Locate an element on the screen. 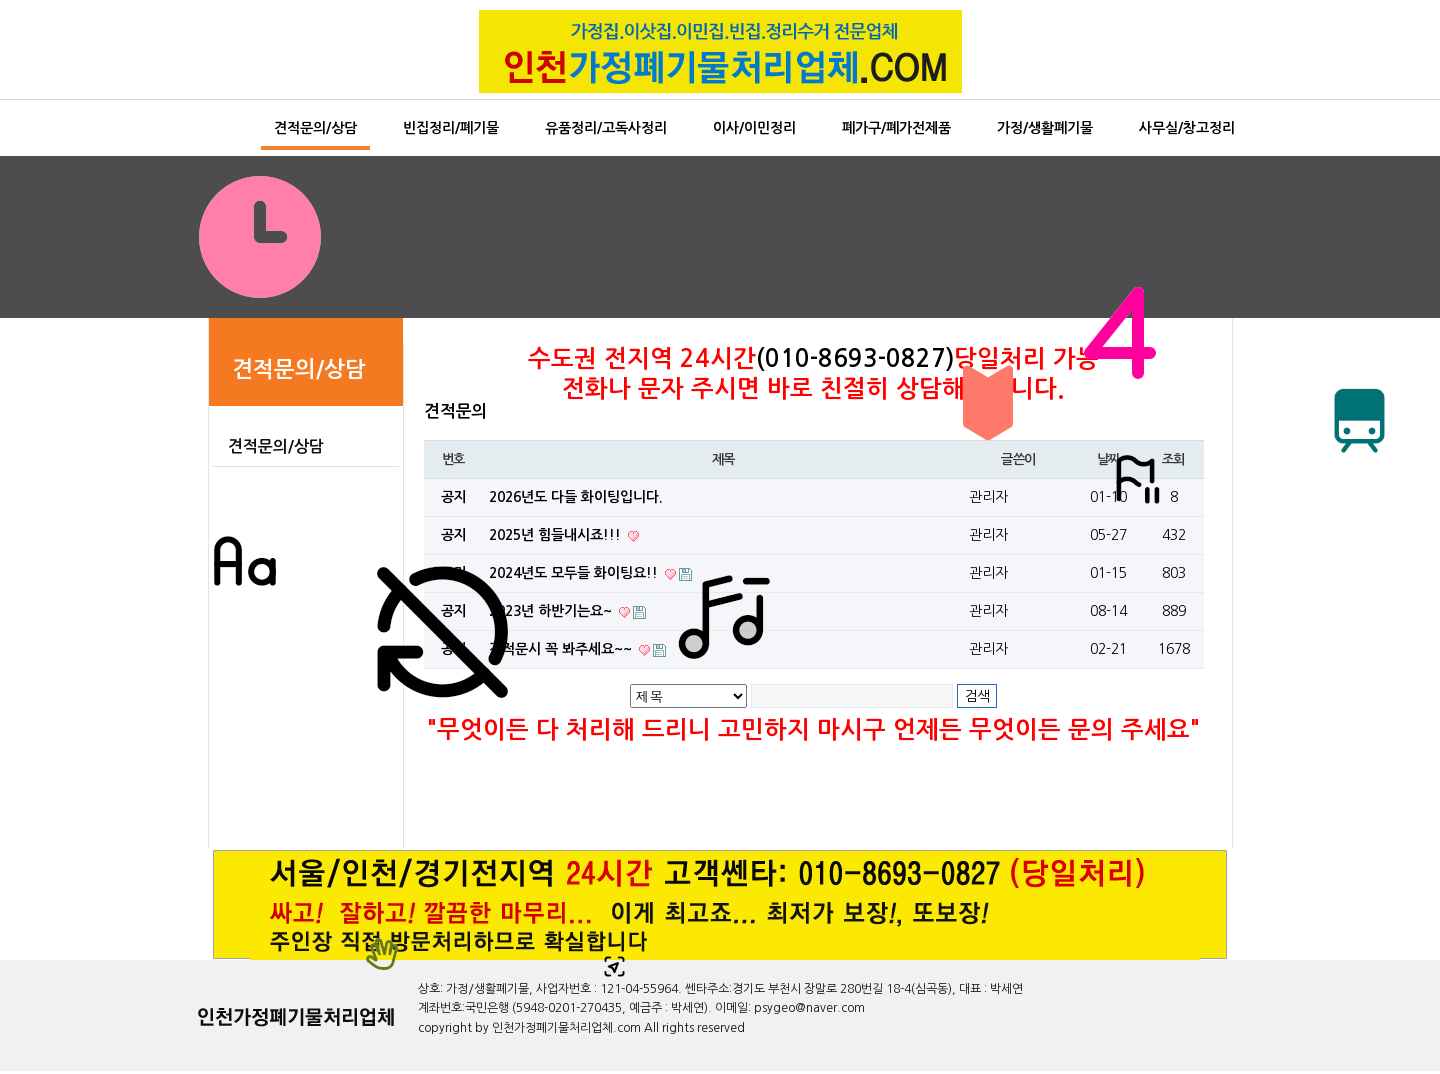 This screenshot has width=1440, height=1074. remove a song from playlist is located at coordinates (726, 615).